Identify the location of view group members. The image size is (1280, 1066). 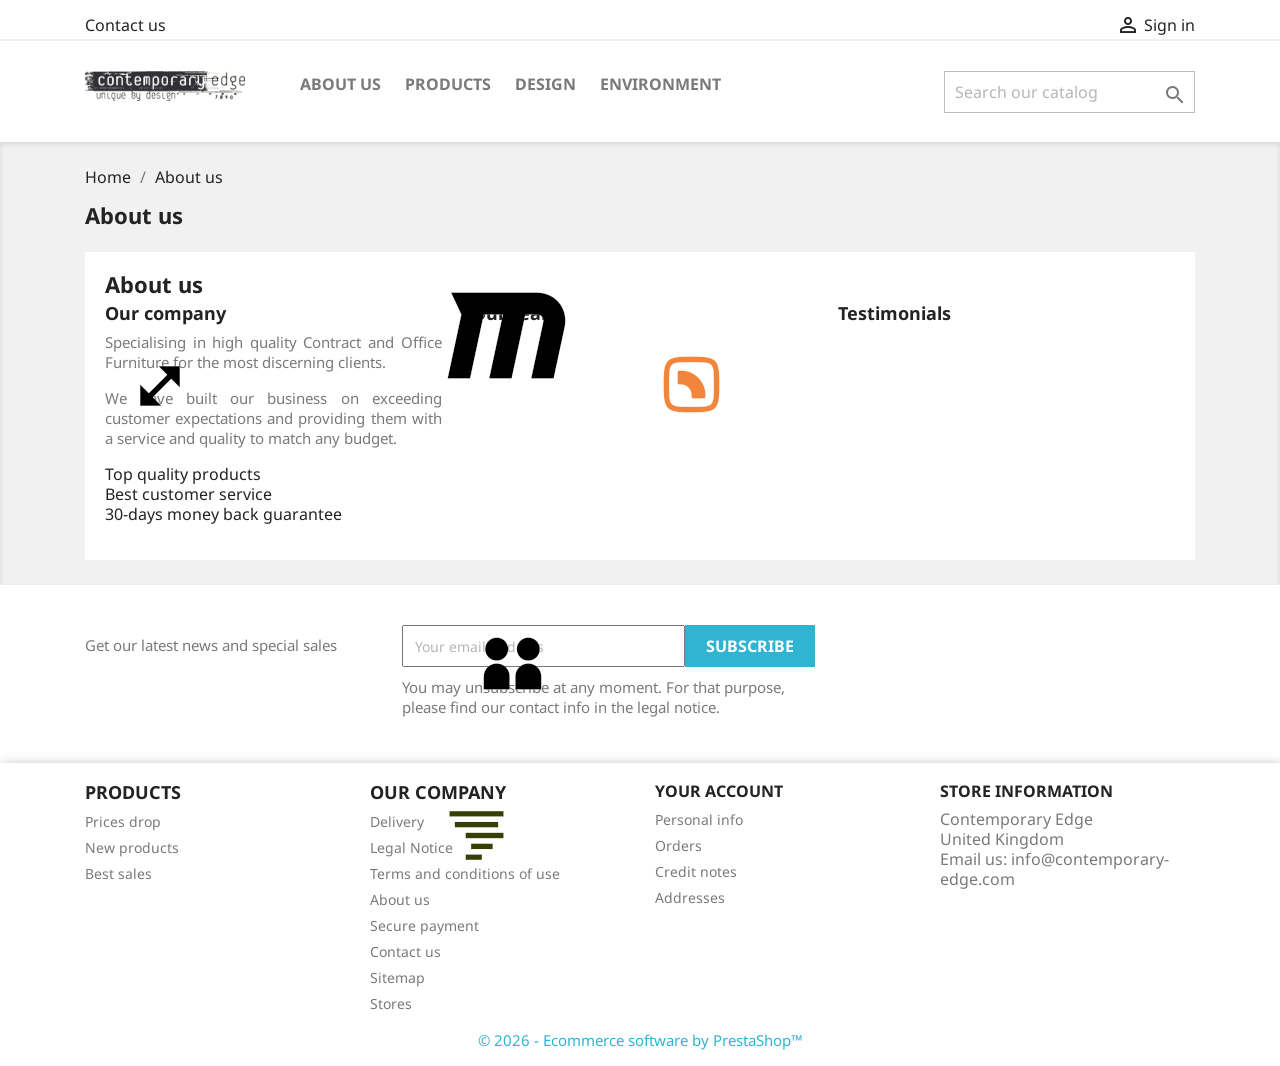
(512, 663).